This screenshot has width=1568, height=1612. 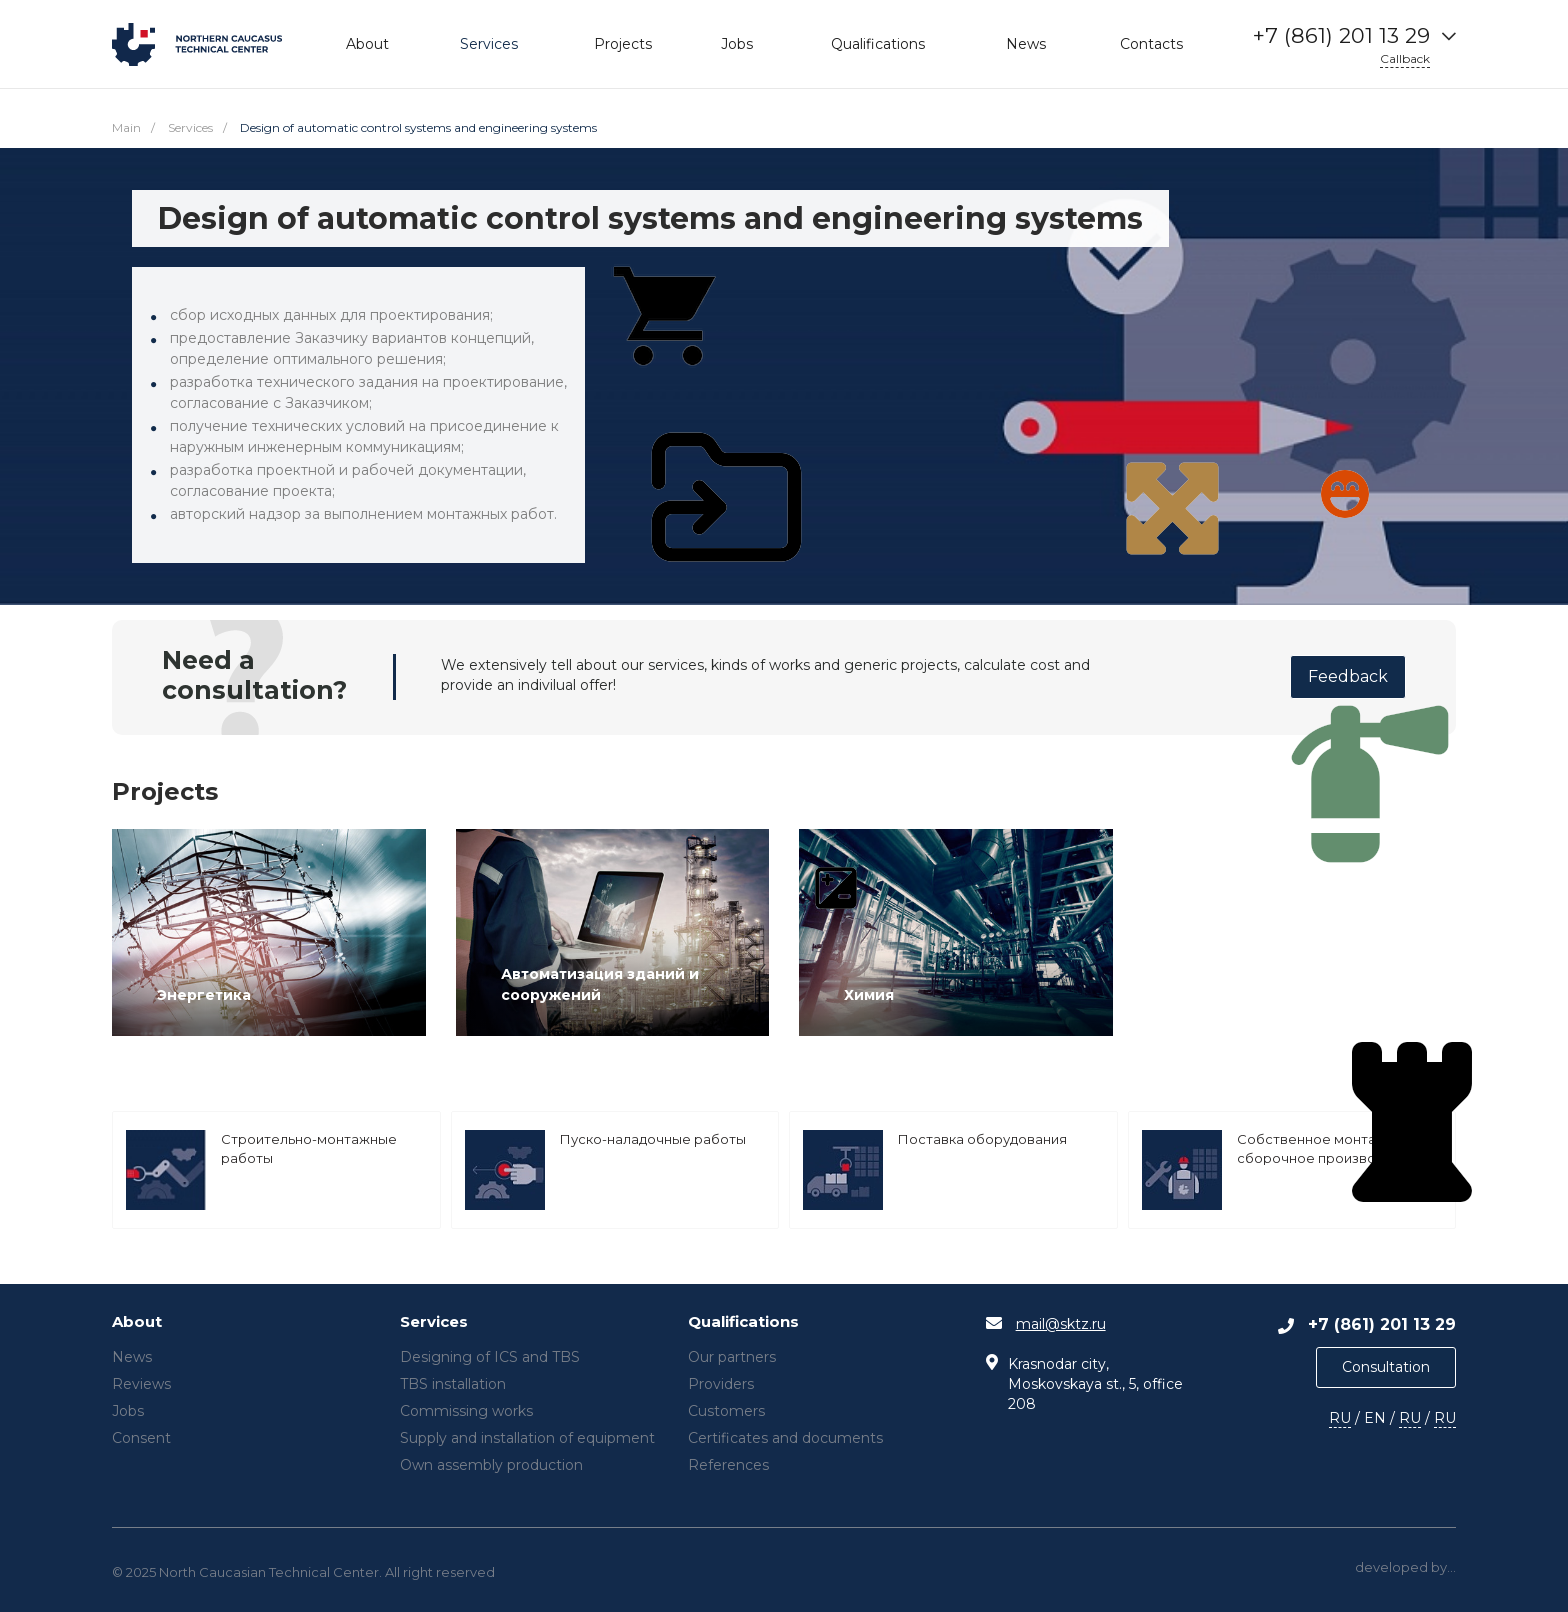 What do you see at coordinates (668, 316) in the screenshot?
I see `view your shopping cart` at bounding box center [668, 316].